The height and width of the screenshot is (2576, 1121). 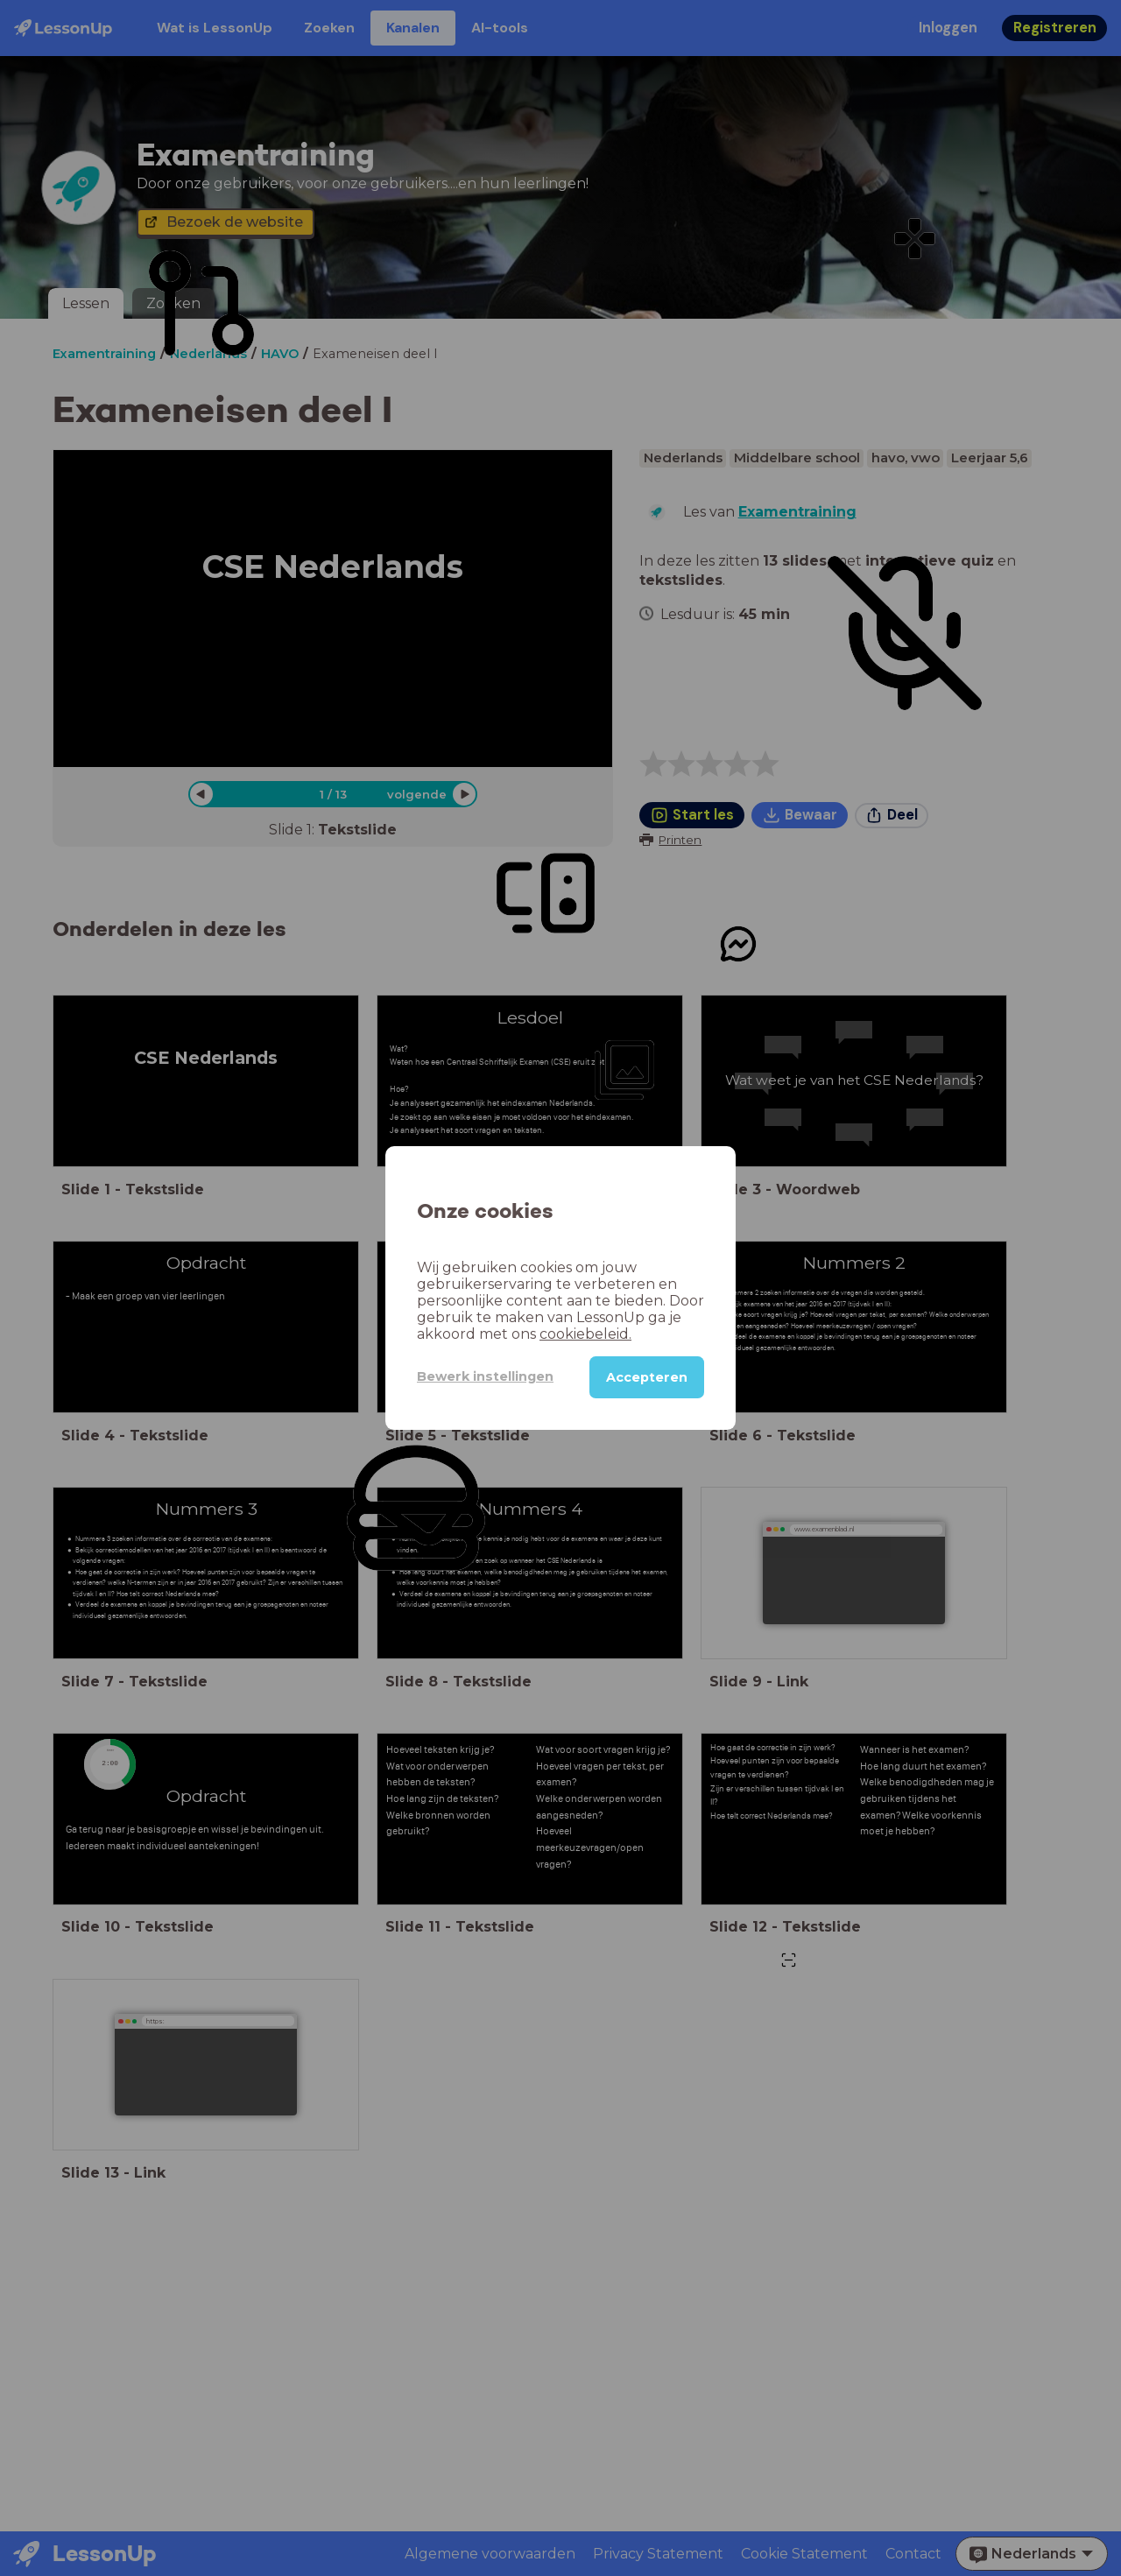 What do you see at coordinates (788, 1960) in the screenshot?
I see `scan a barcode or QR code` at bounding box center [788, 1960].